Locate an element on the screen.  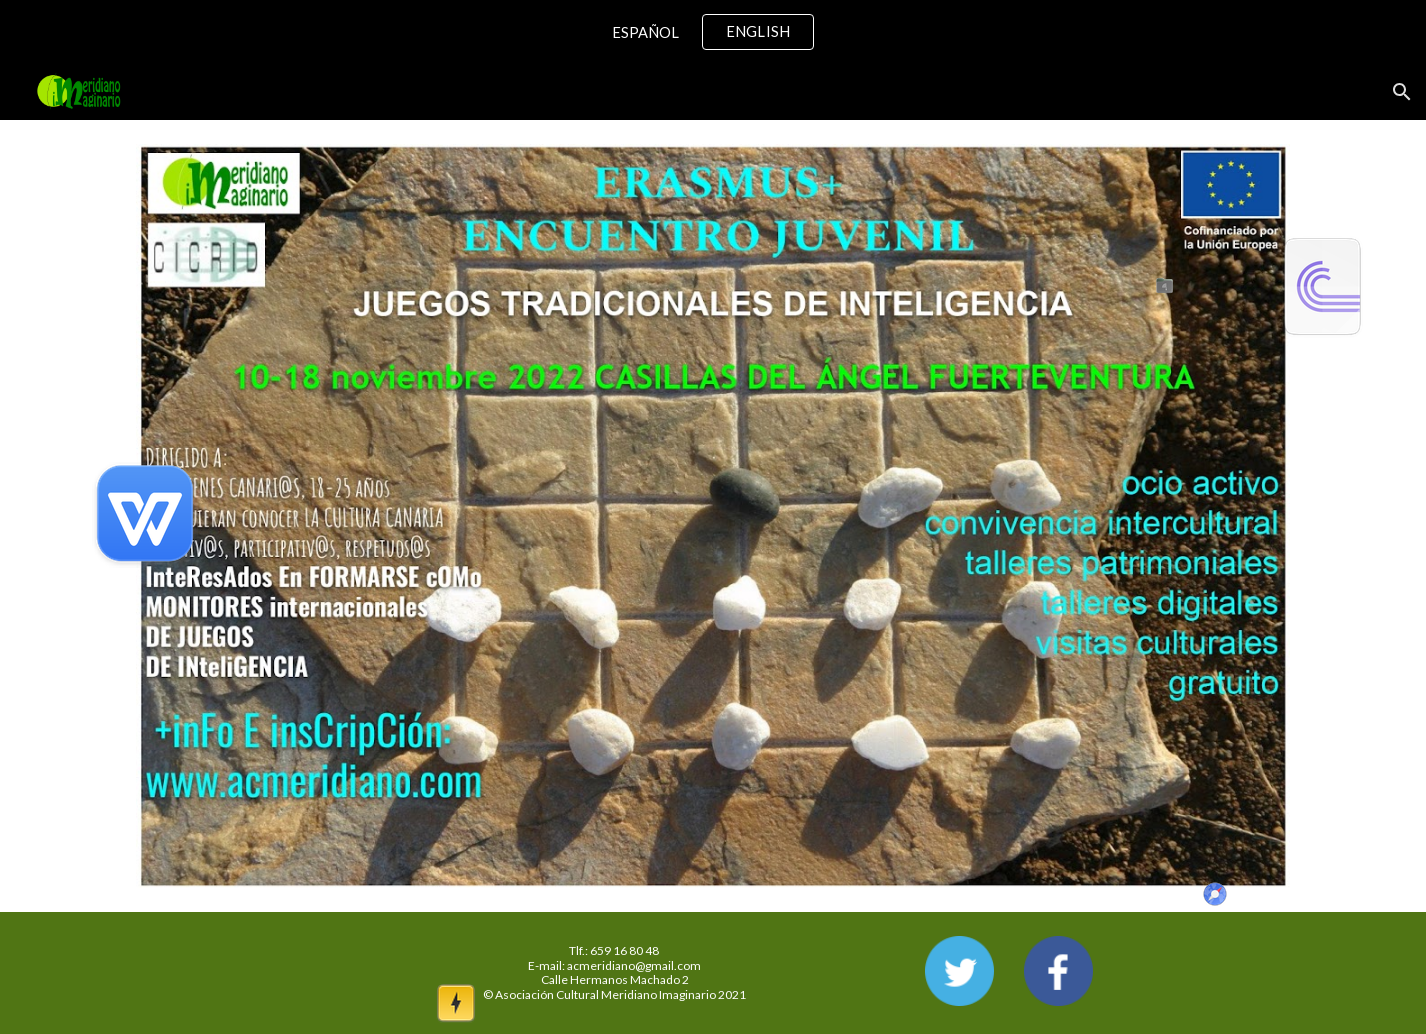
open insync cloud sync folder is located at coordinates (1164, 285).